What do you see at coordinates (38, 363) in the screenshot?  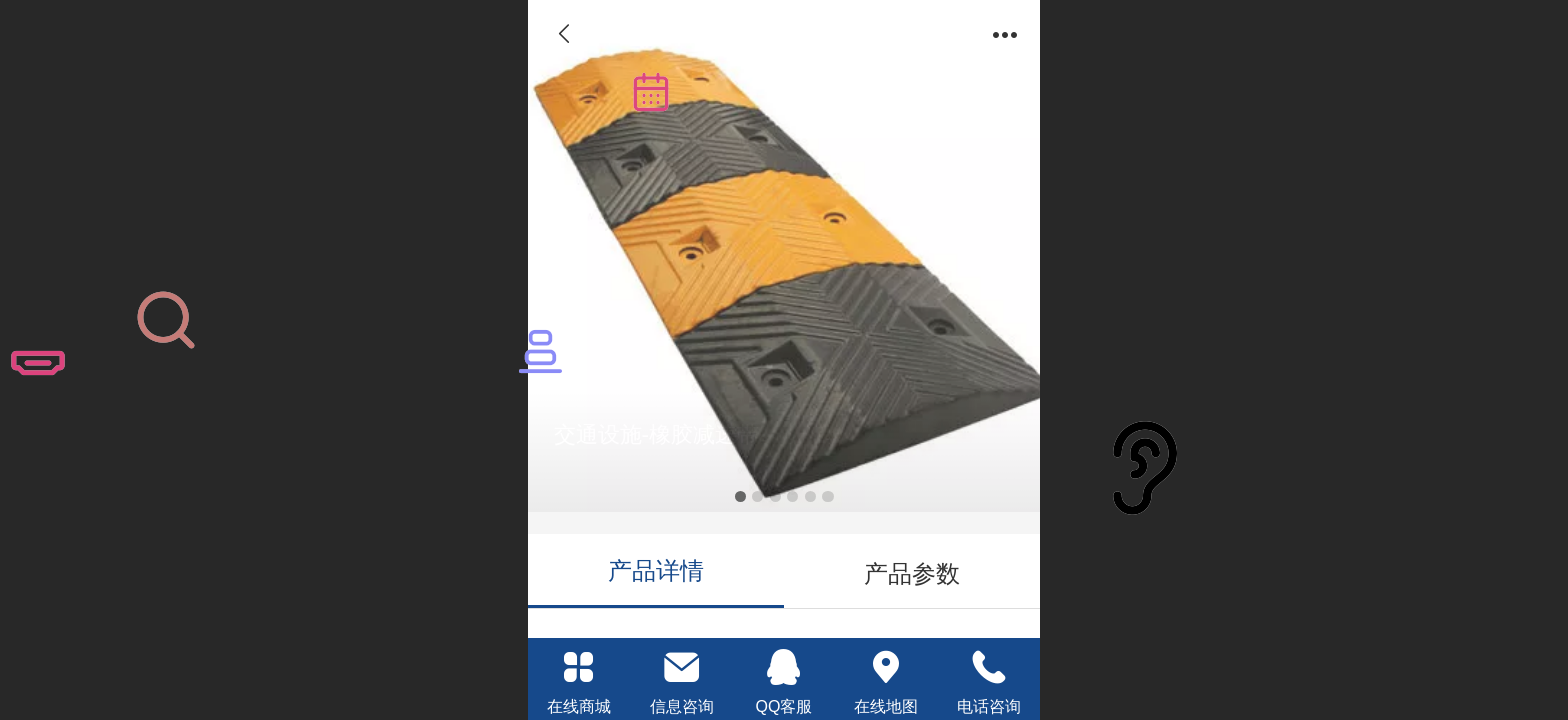 I see `hdmi port connection status` at bounding box center [38, 363].